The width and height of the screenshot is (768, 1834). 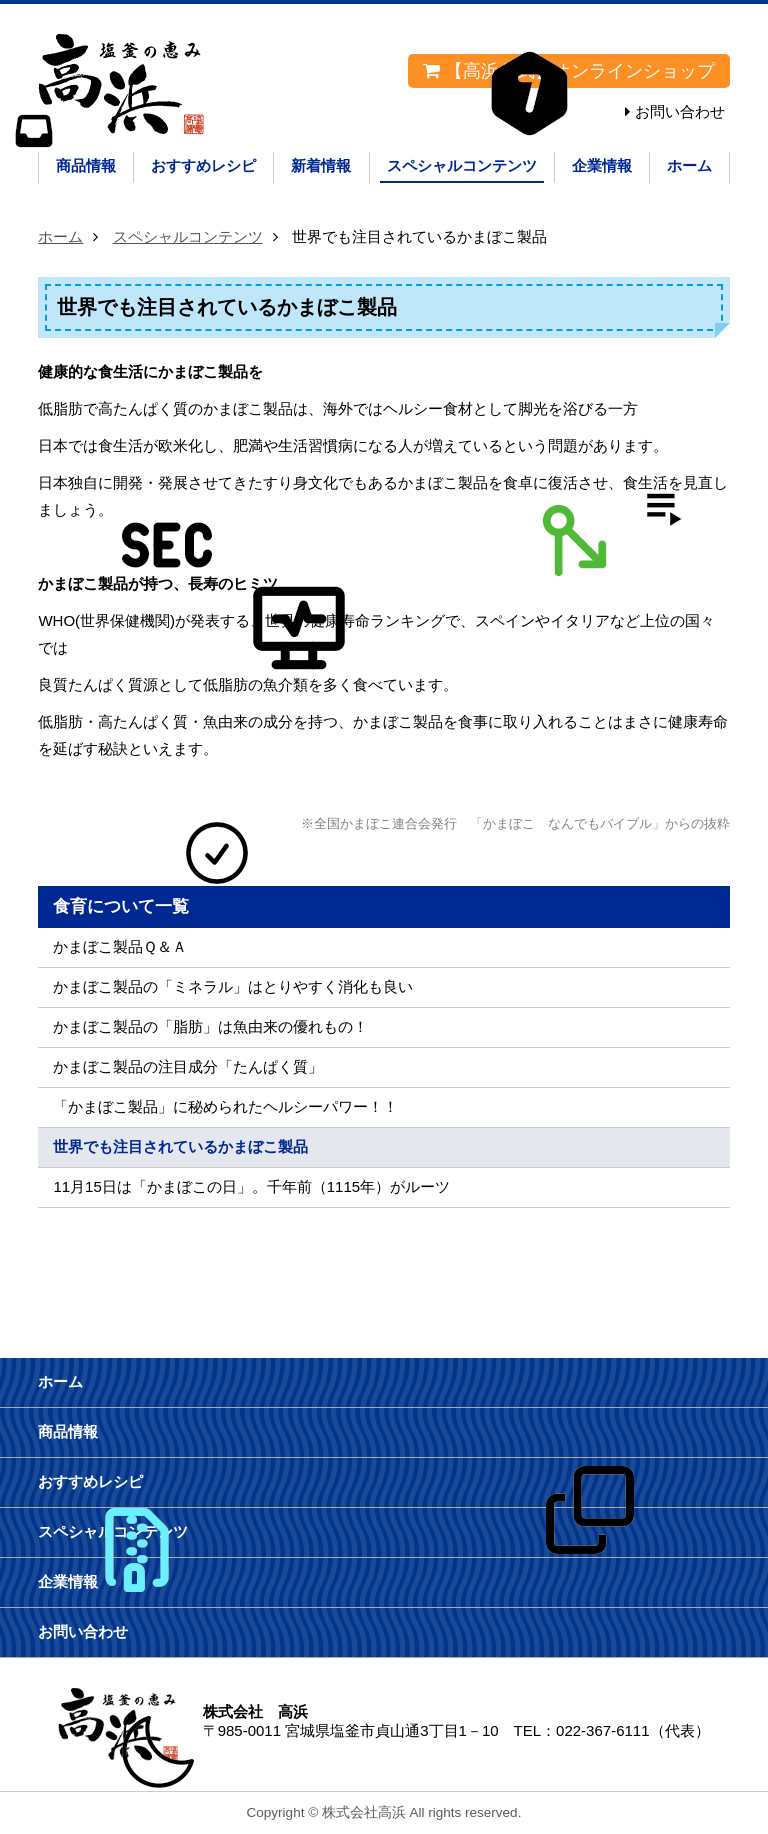 I want to click on view heart rate or vital sign data, so click(x=299, y=628).